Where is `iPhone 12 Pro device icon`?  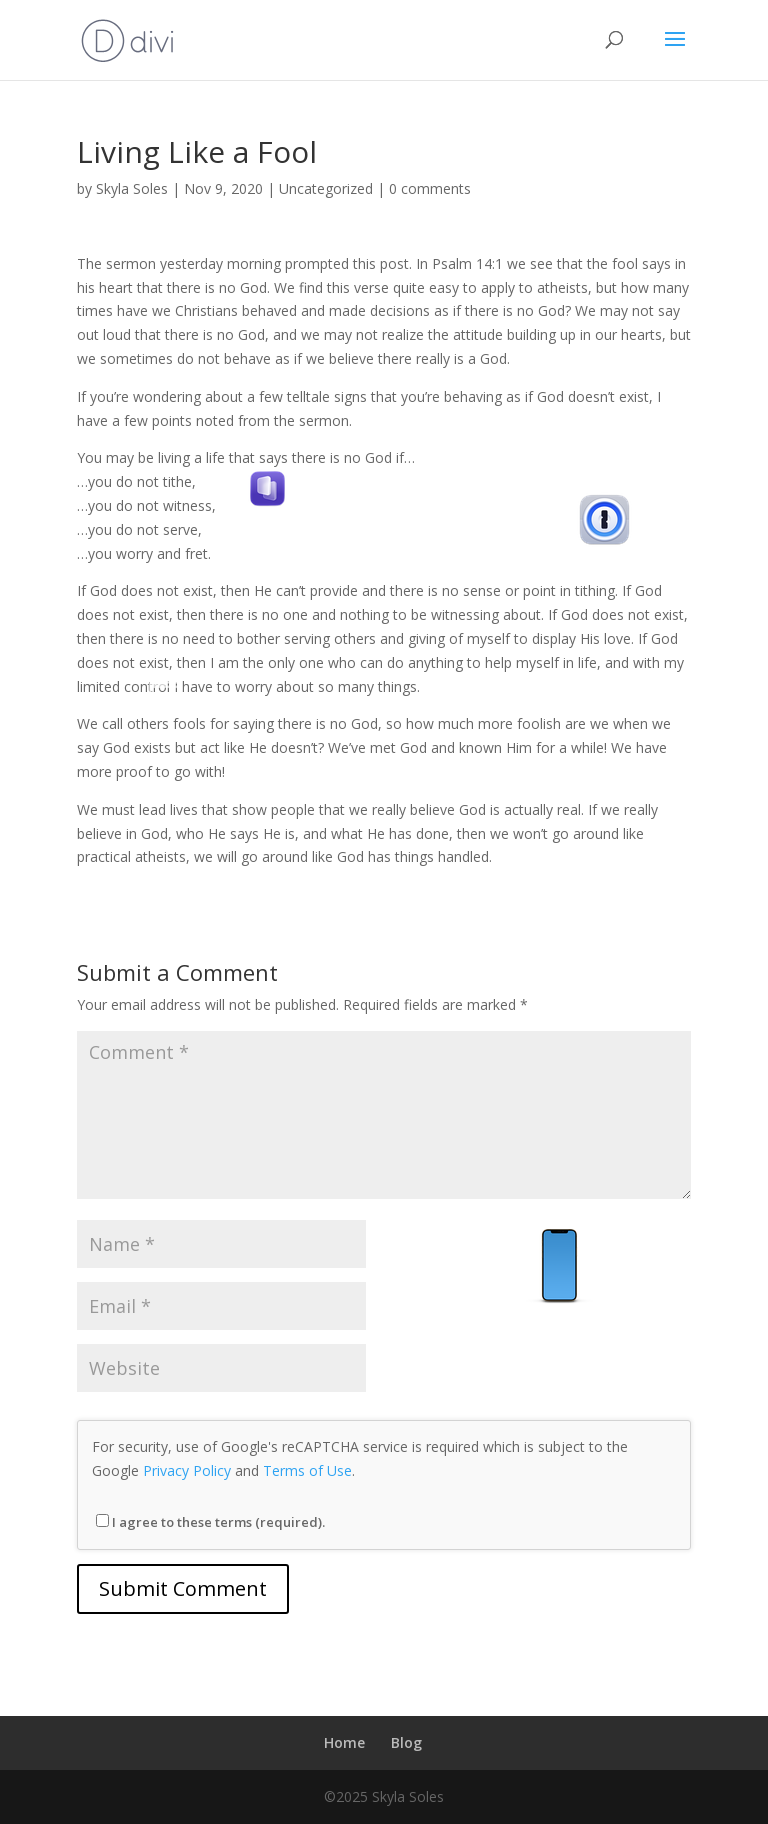 iPhone 12 Pro device icon is located at coordinates (559, 1266).